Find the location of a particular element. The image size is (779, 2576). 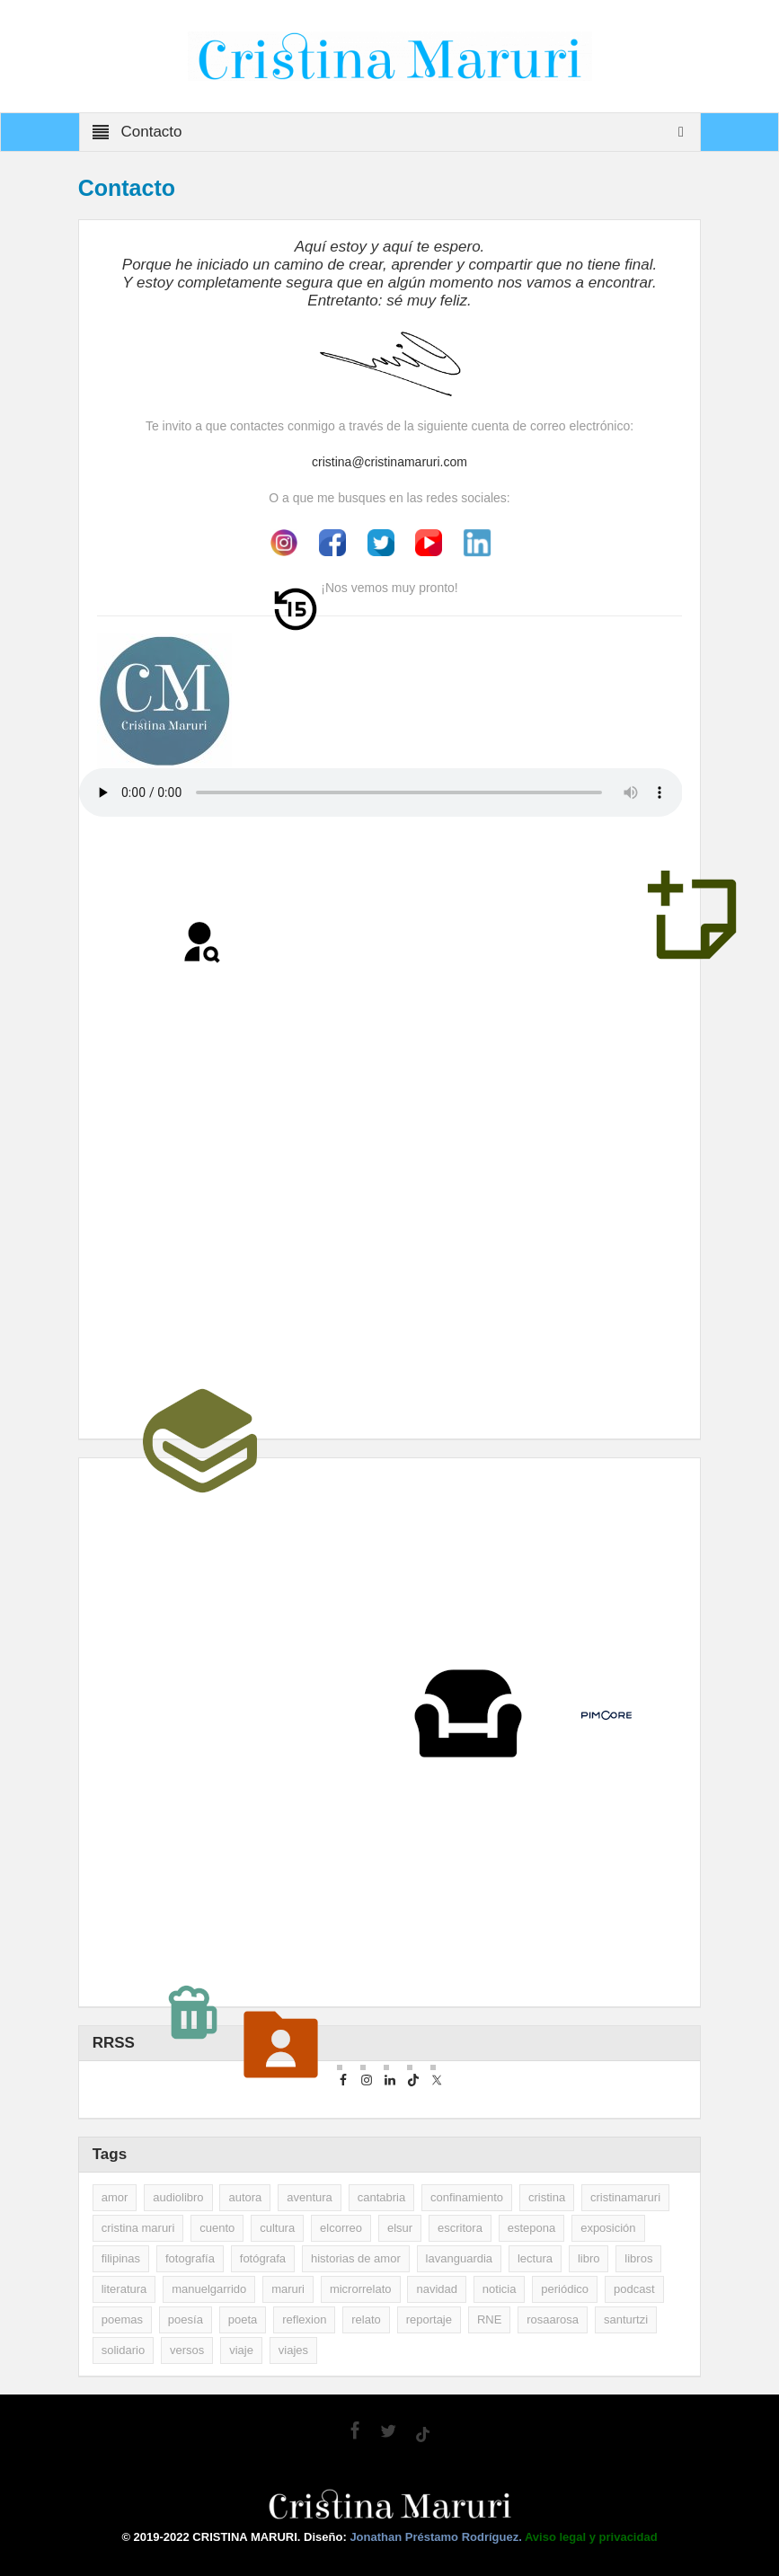

open GitBook documentation is located at coordinates (199, 1440).